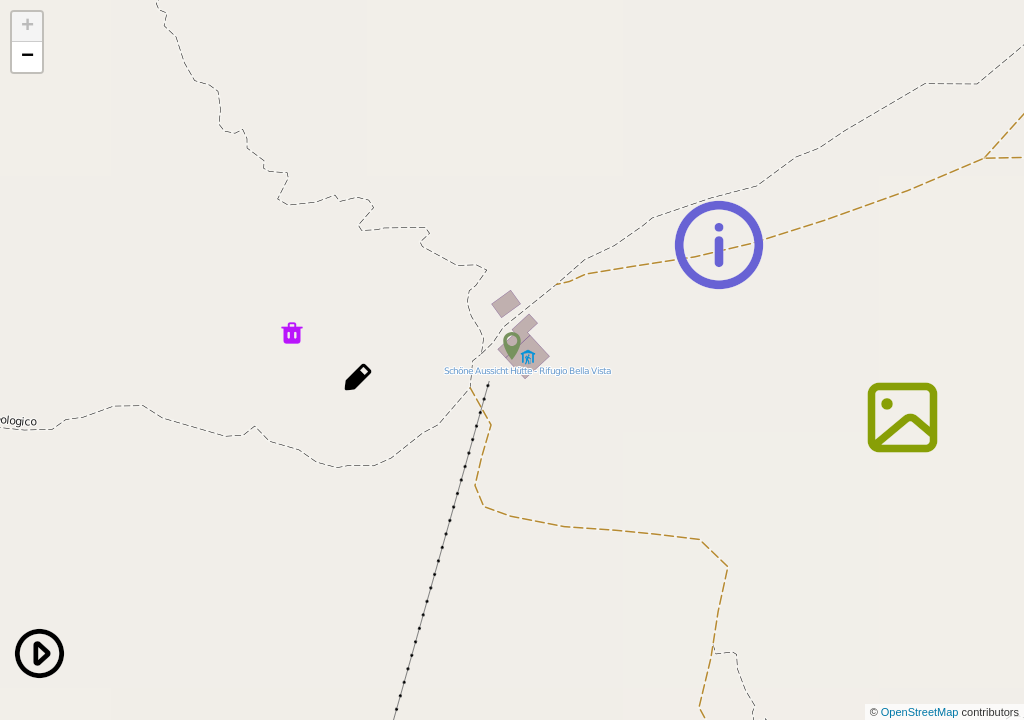 Image resolution: width=1024 pixels, height=720 pixels. What do you see at coordinates (292, 333) in the screenshot?
I see `delete selected item` at bounding box center [292, 333].